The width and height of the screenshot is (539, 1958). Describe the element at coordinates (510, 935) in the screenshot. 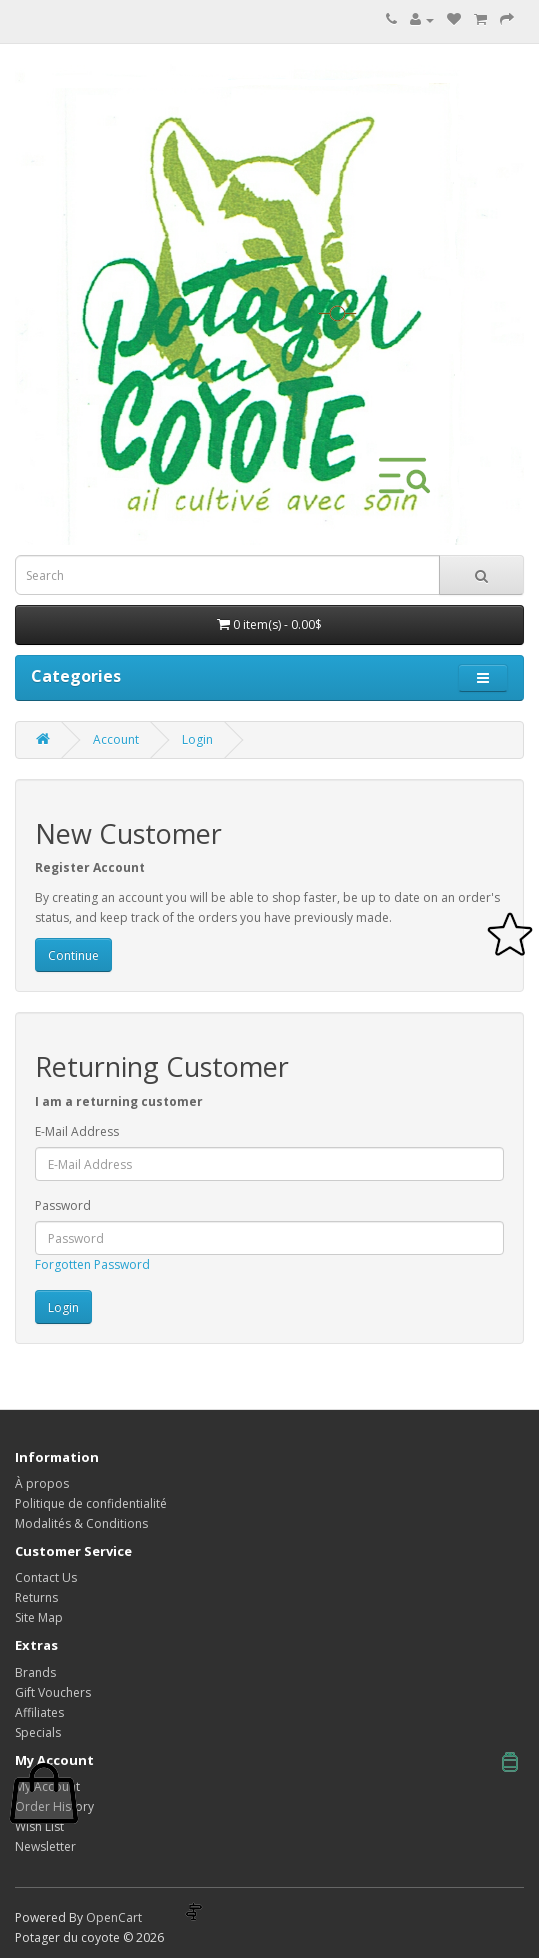

I see `add to favorites` at that location.